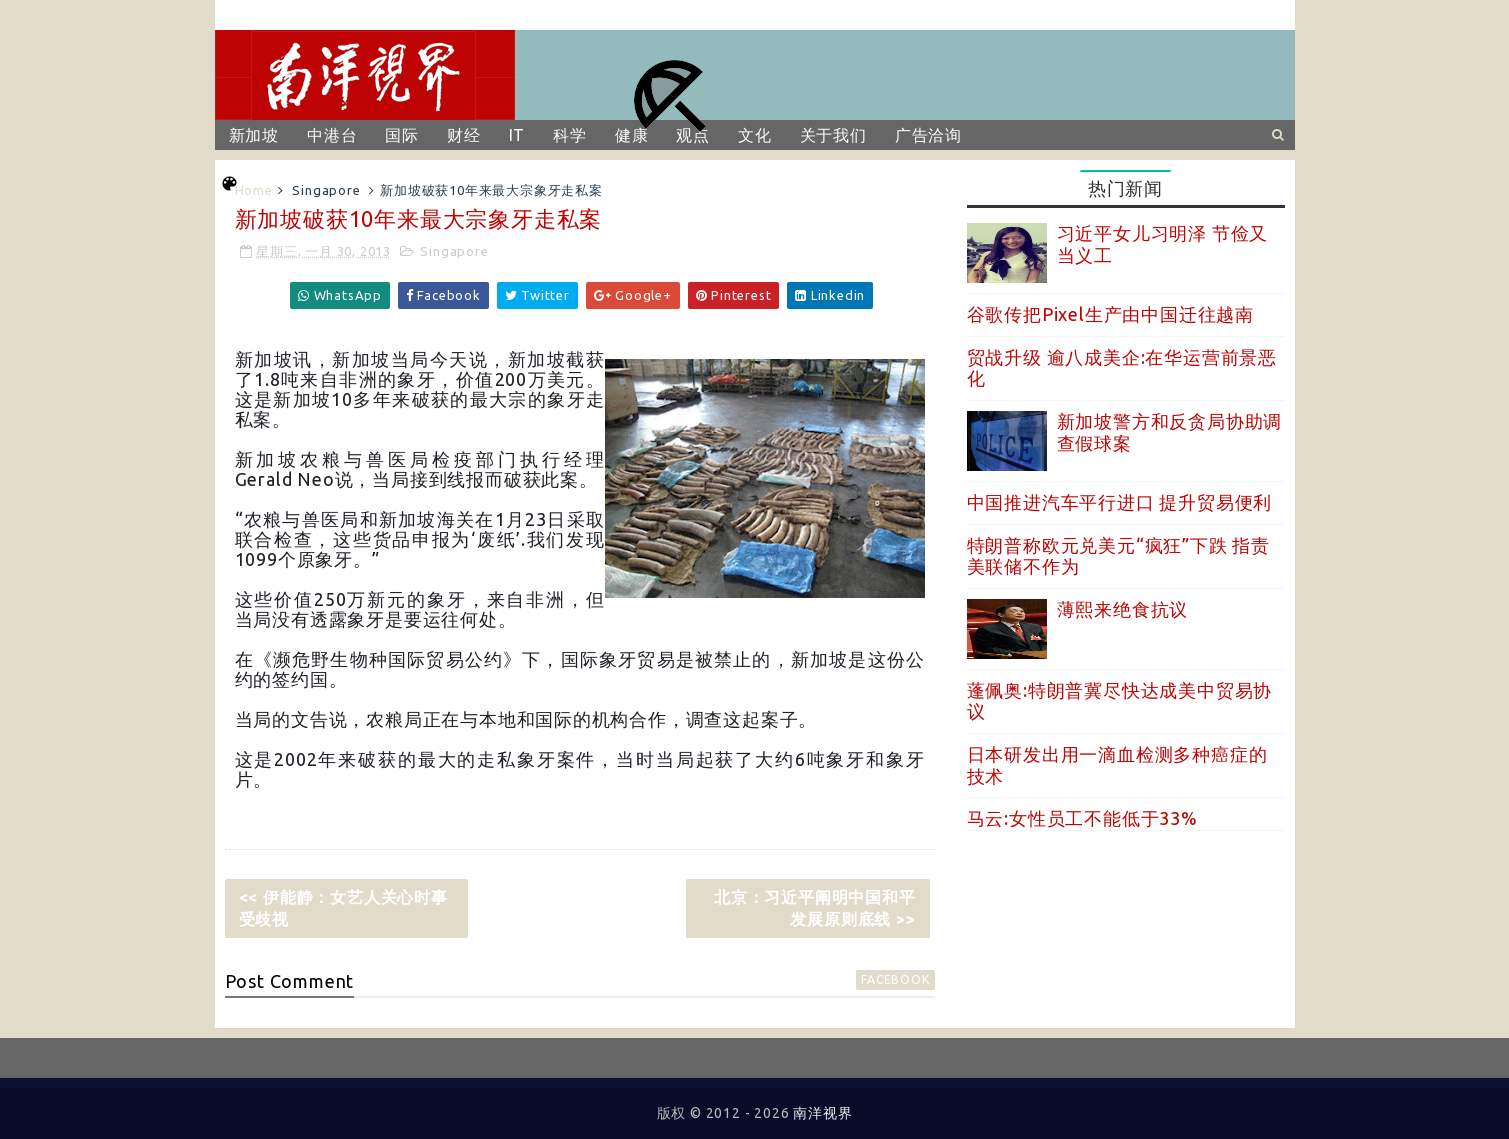 The width and height of the screenshot is (1509, 1139). What do you see at coordinates (229, 183) in the screenshot?
I see `access color or theme customization options` at bounding box center [229, 183].